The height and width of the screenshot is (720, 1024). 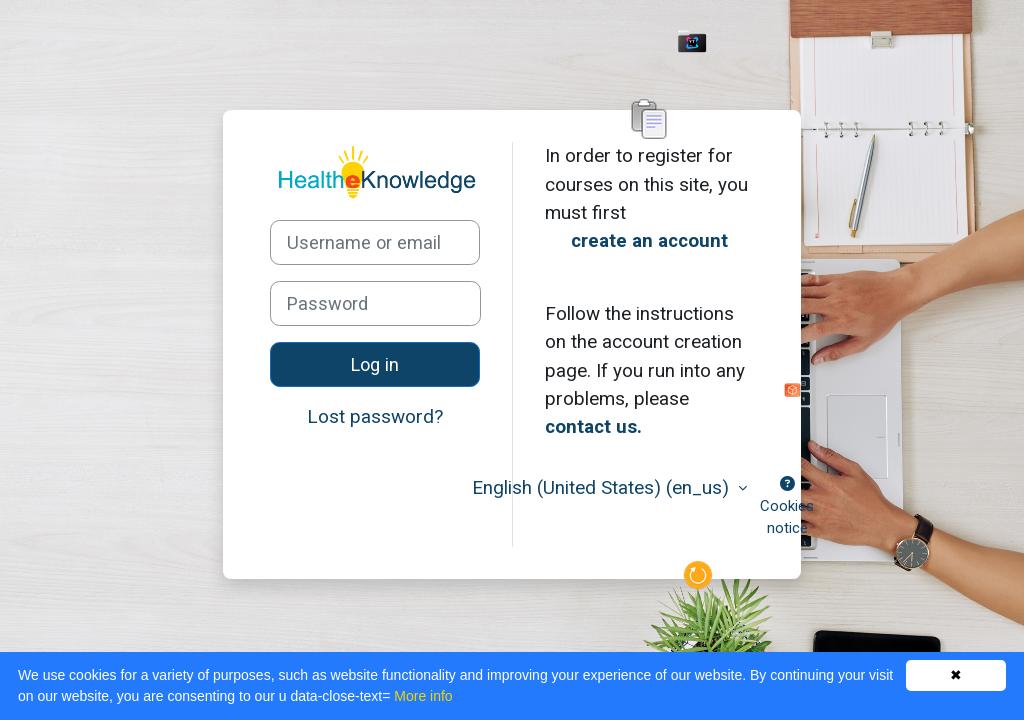 What do you see at coordinates (792, 389) in the screenshot?
I see `open a 3D model file` at bounding box center [792, 389].